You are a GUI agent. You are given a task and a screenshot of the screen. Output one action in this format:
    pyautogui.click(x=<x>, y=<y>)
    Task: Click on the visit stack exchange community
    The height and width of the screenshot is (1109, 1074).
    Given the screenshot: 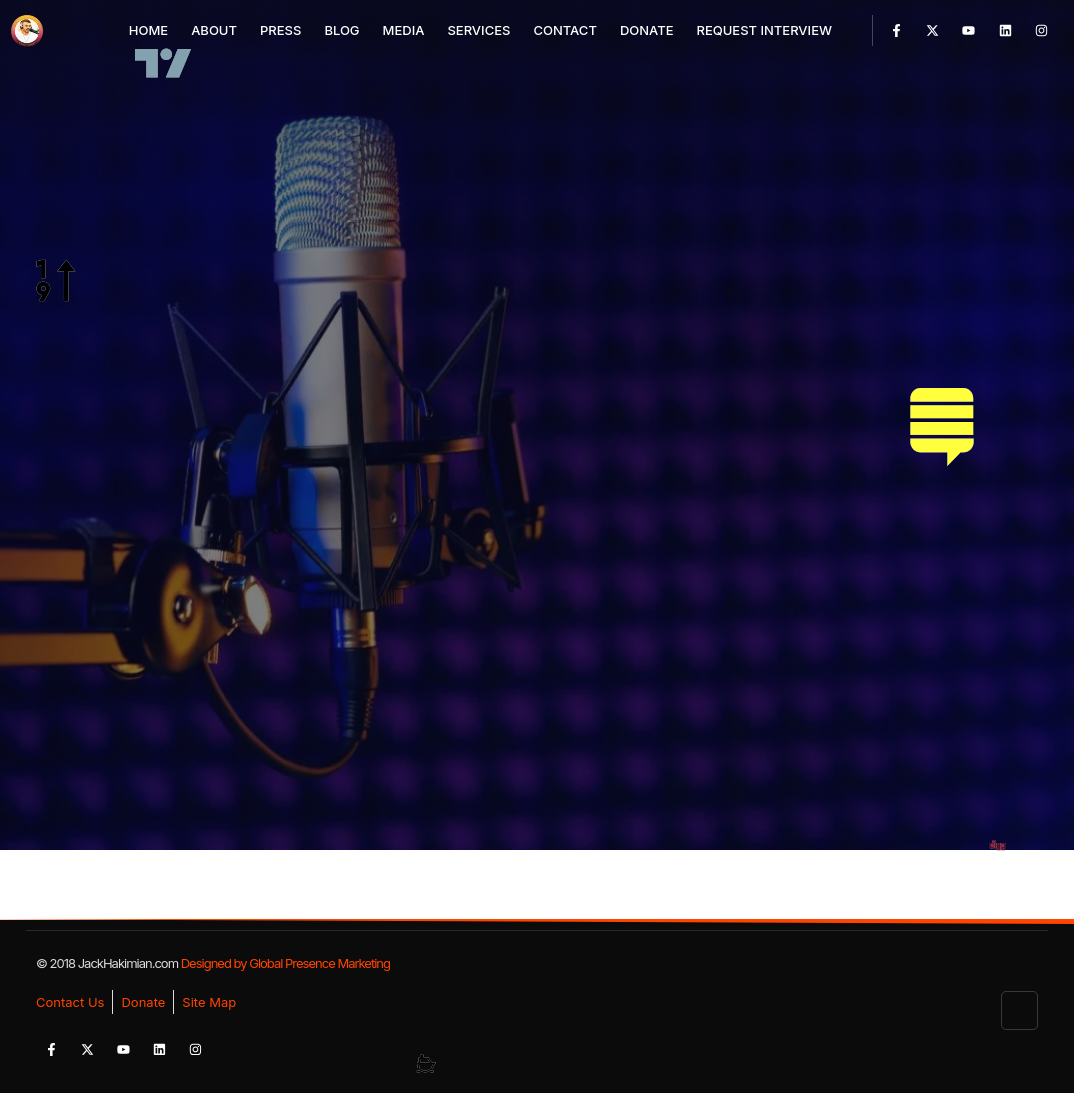 What is the action you would take?
    pyautogui.click(x=942, y=427)
    